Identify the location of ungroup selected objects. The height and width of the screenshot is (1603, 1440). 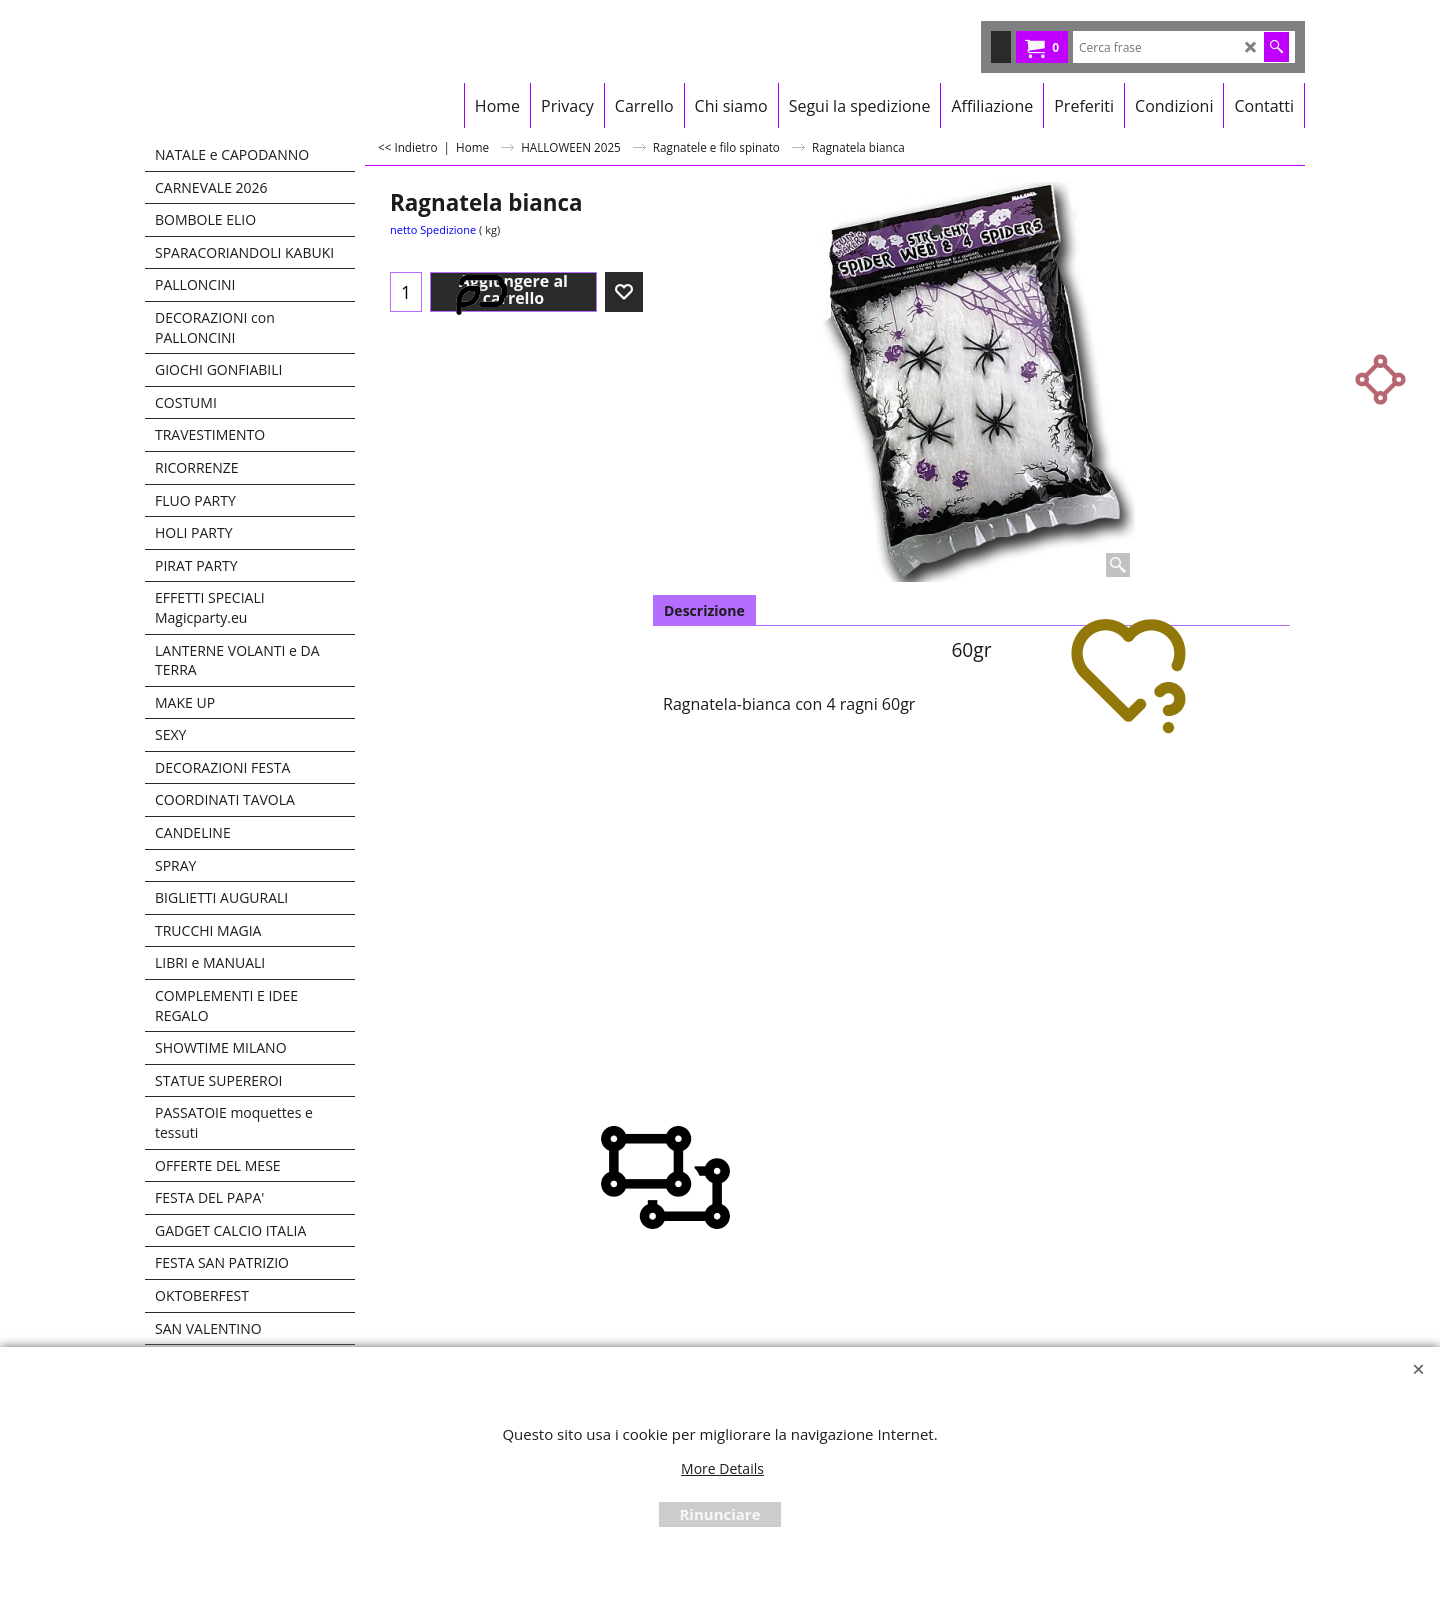
(665, 1177).